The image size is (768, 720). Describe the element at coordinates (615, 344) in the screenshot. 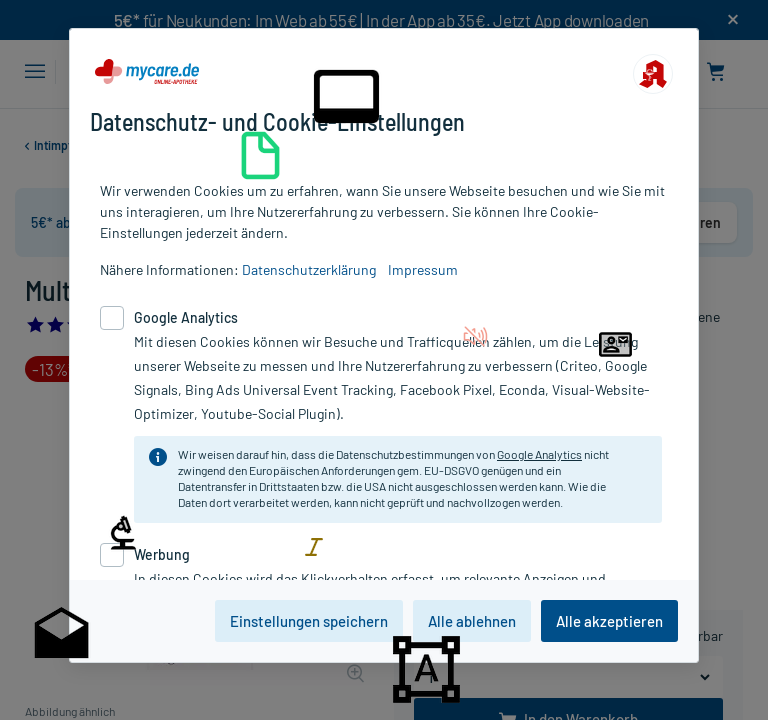

I see `access contact's email information` at that location.